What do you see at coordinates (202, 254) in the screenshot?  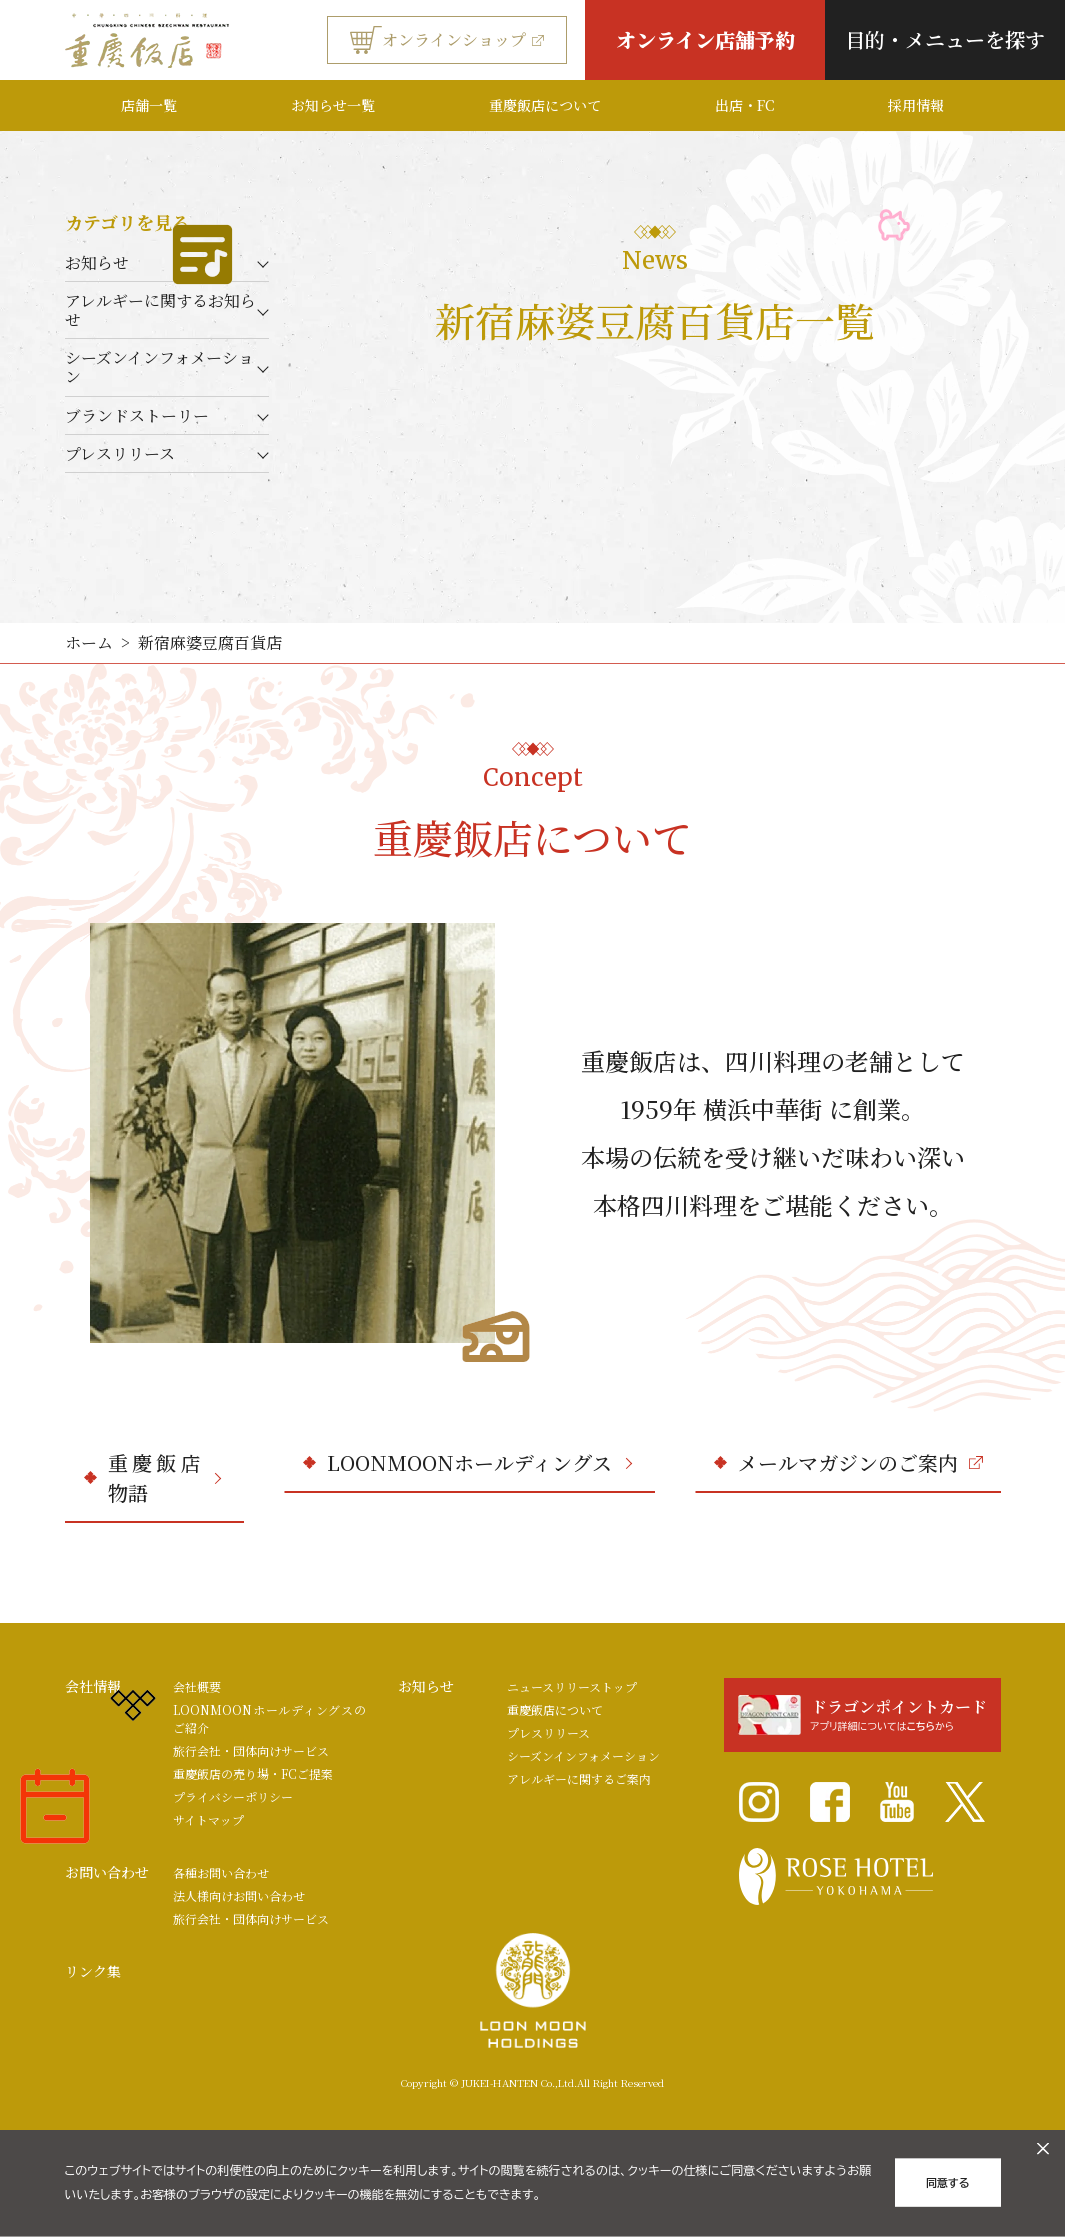 I see `view your music playlist` at bounding box center [202, 254].